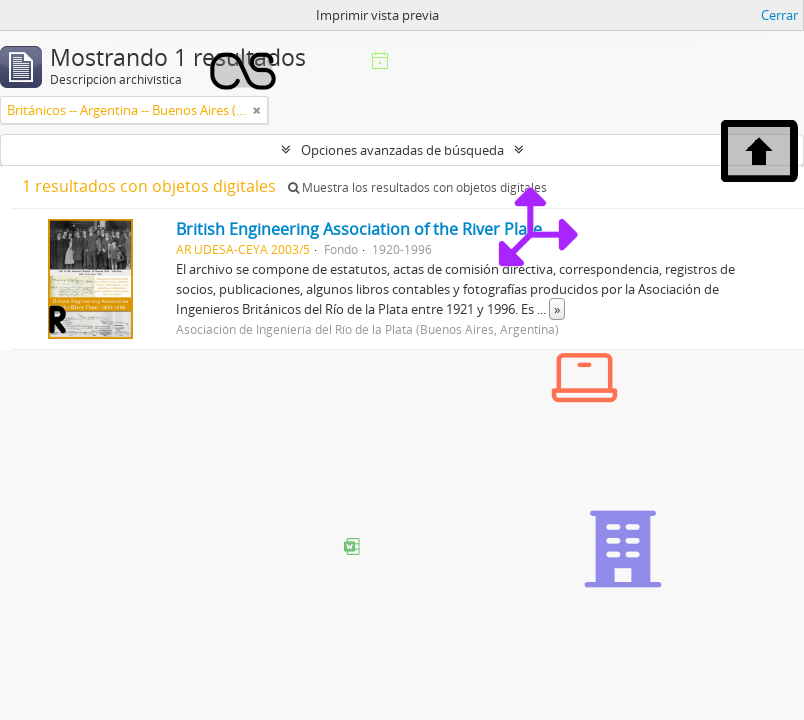  I want to click on access 3D vector or coordinate tools, so click(533, 231).